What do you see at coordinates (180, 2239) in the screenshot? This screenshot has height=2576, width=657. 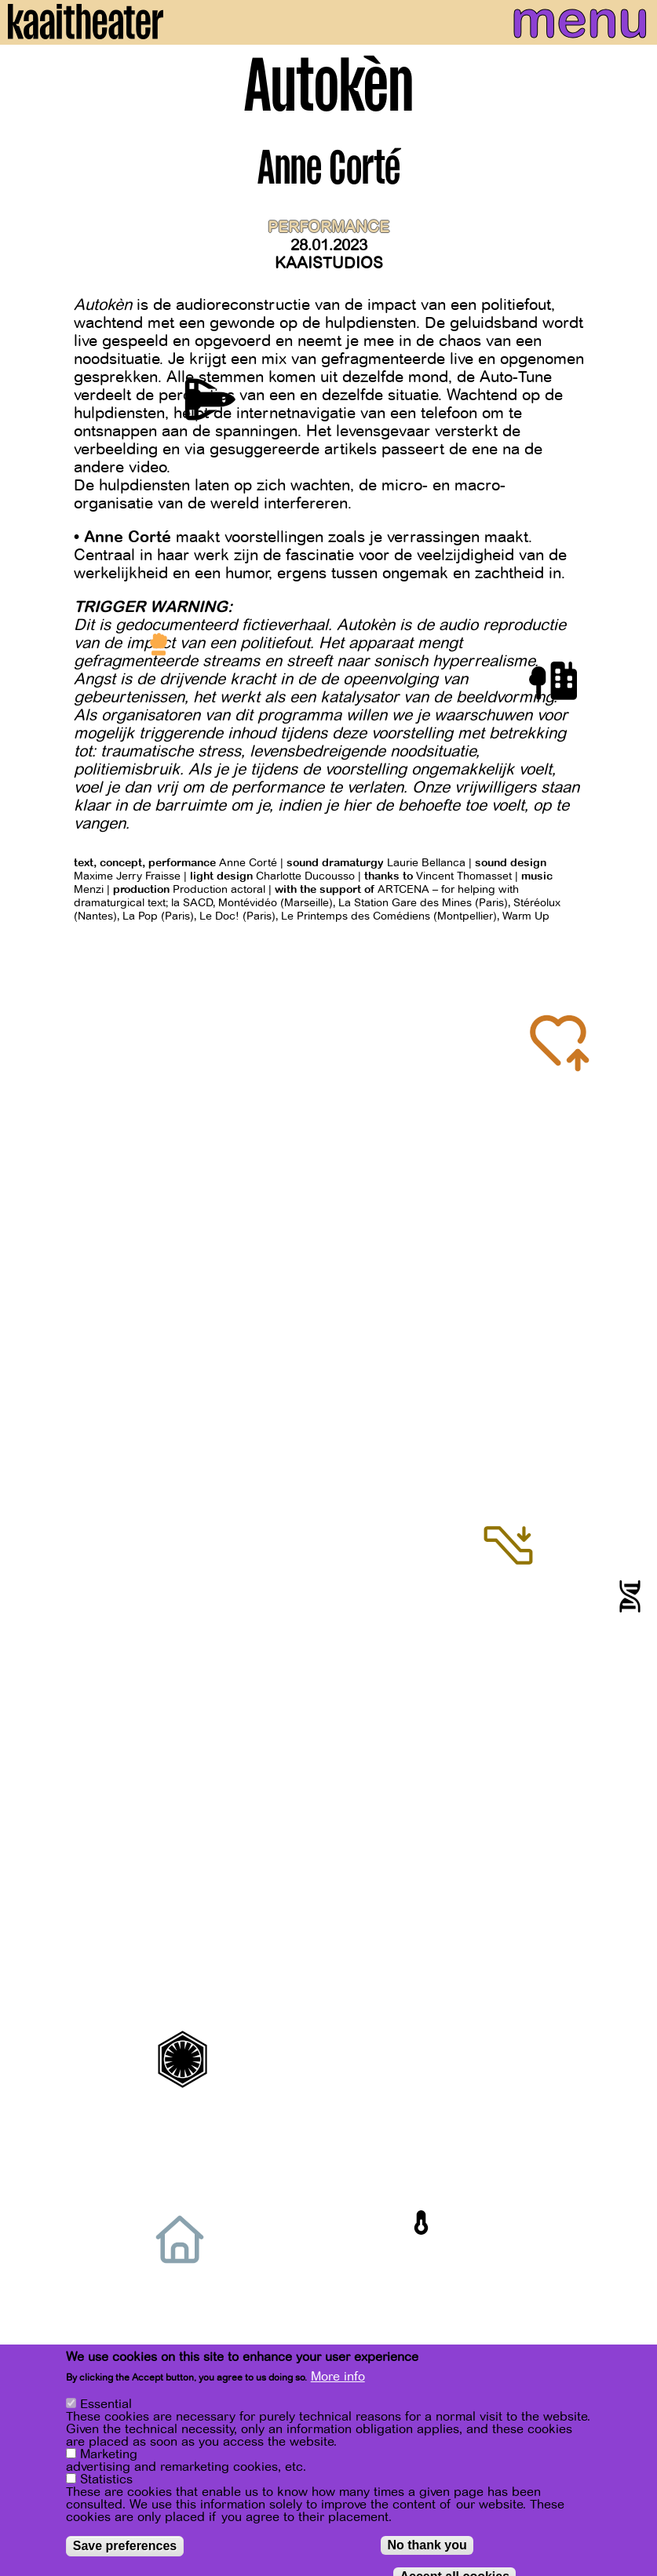 I see `go to home screen` at bounding box center [180, 2239].